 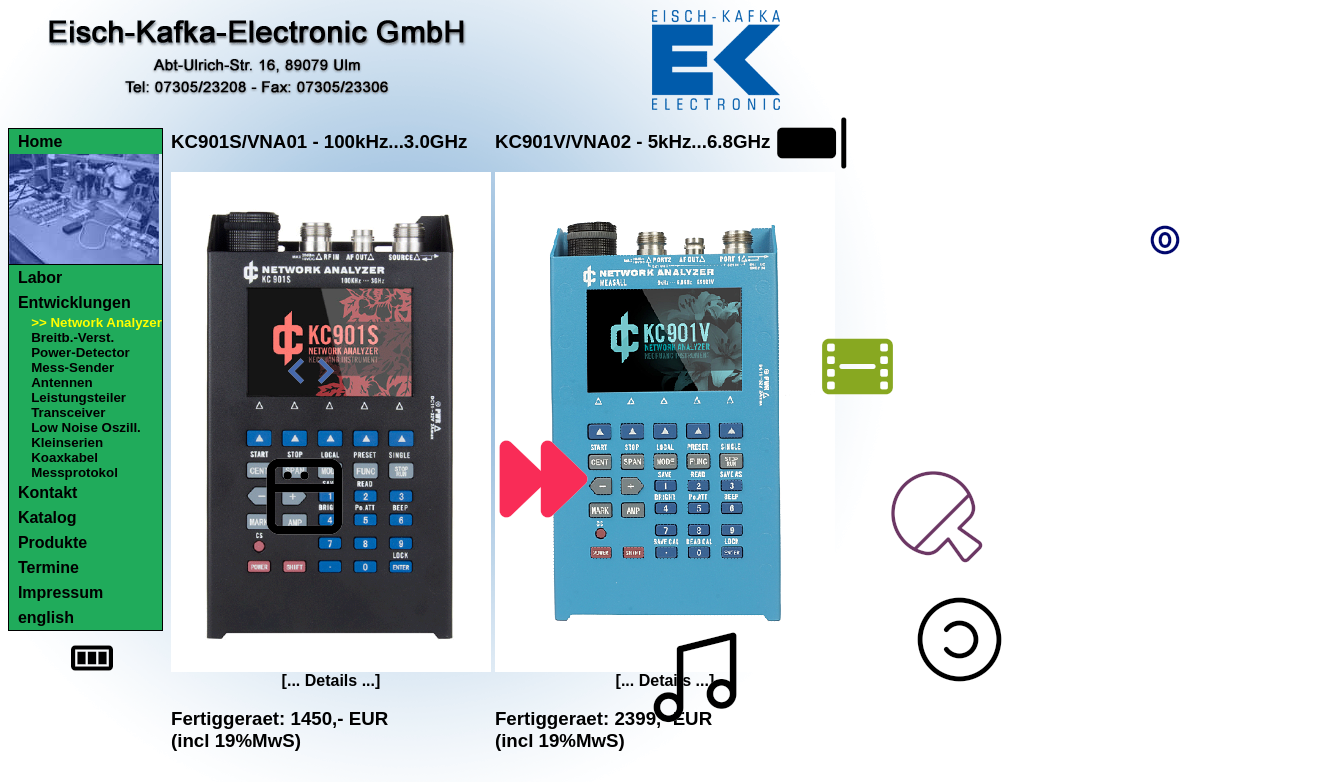 What do you see at coordinates (92, 658) in the screenshot?
I see `indicates full battery charge` at bounding box center [92, 658].